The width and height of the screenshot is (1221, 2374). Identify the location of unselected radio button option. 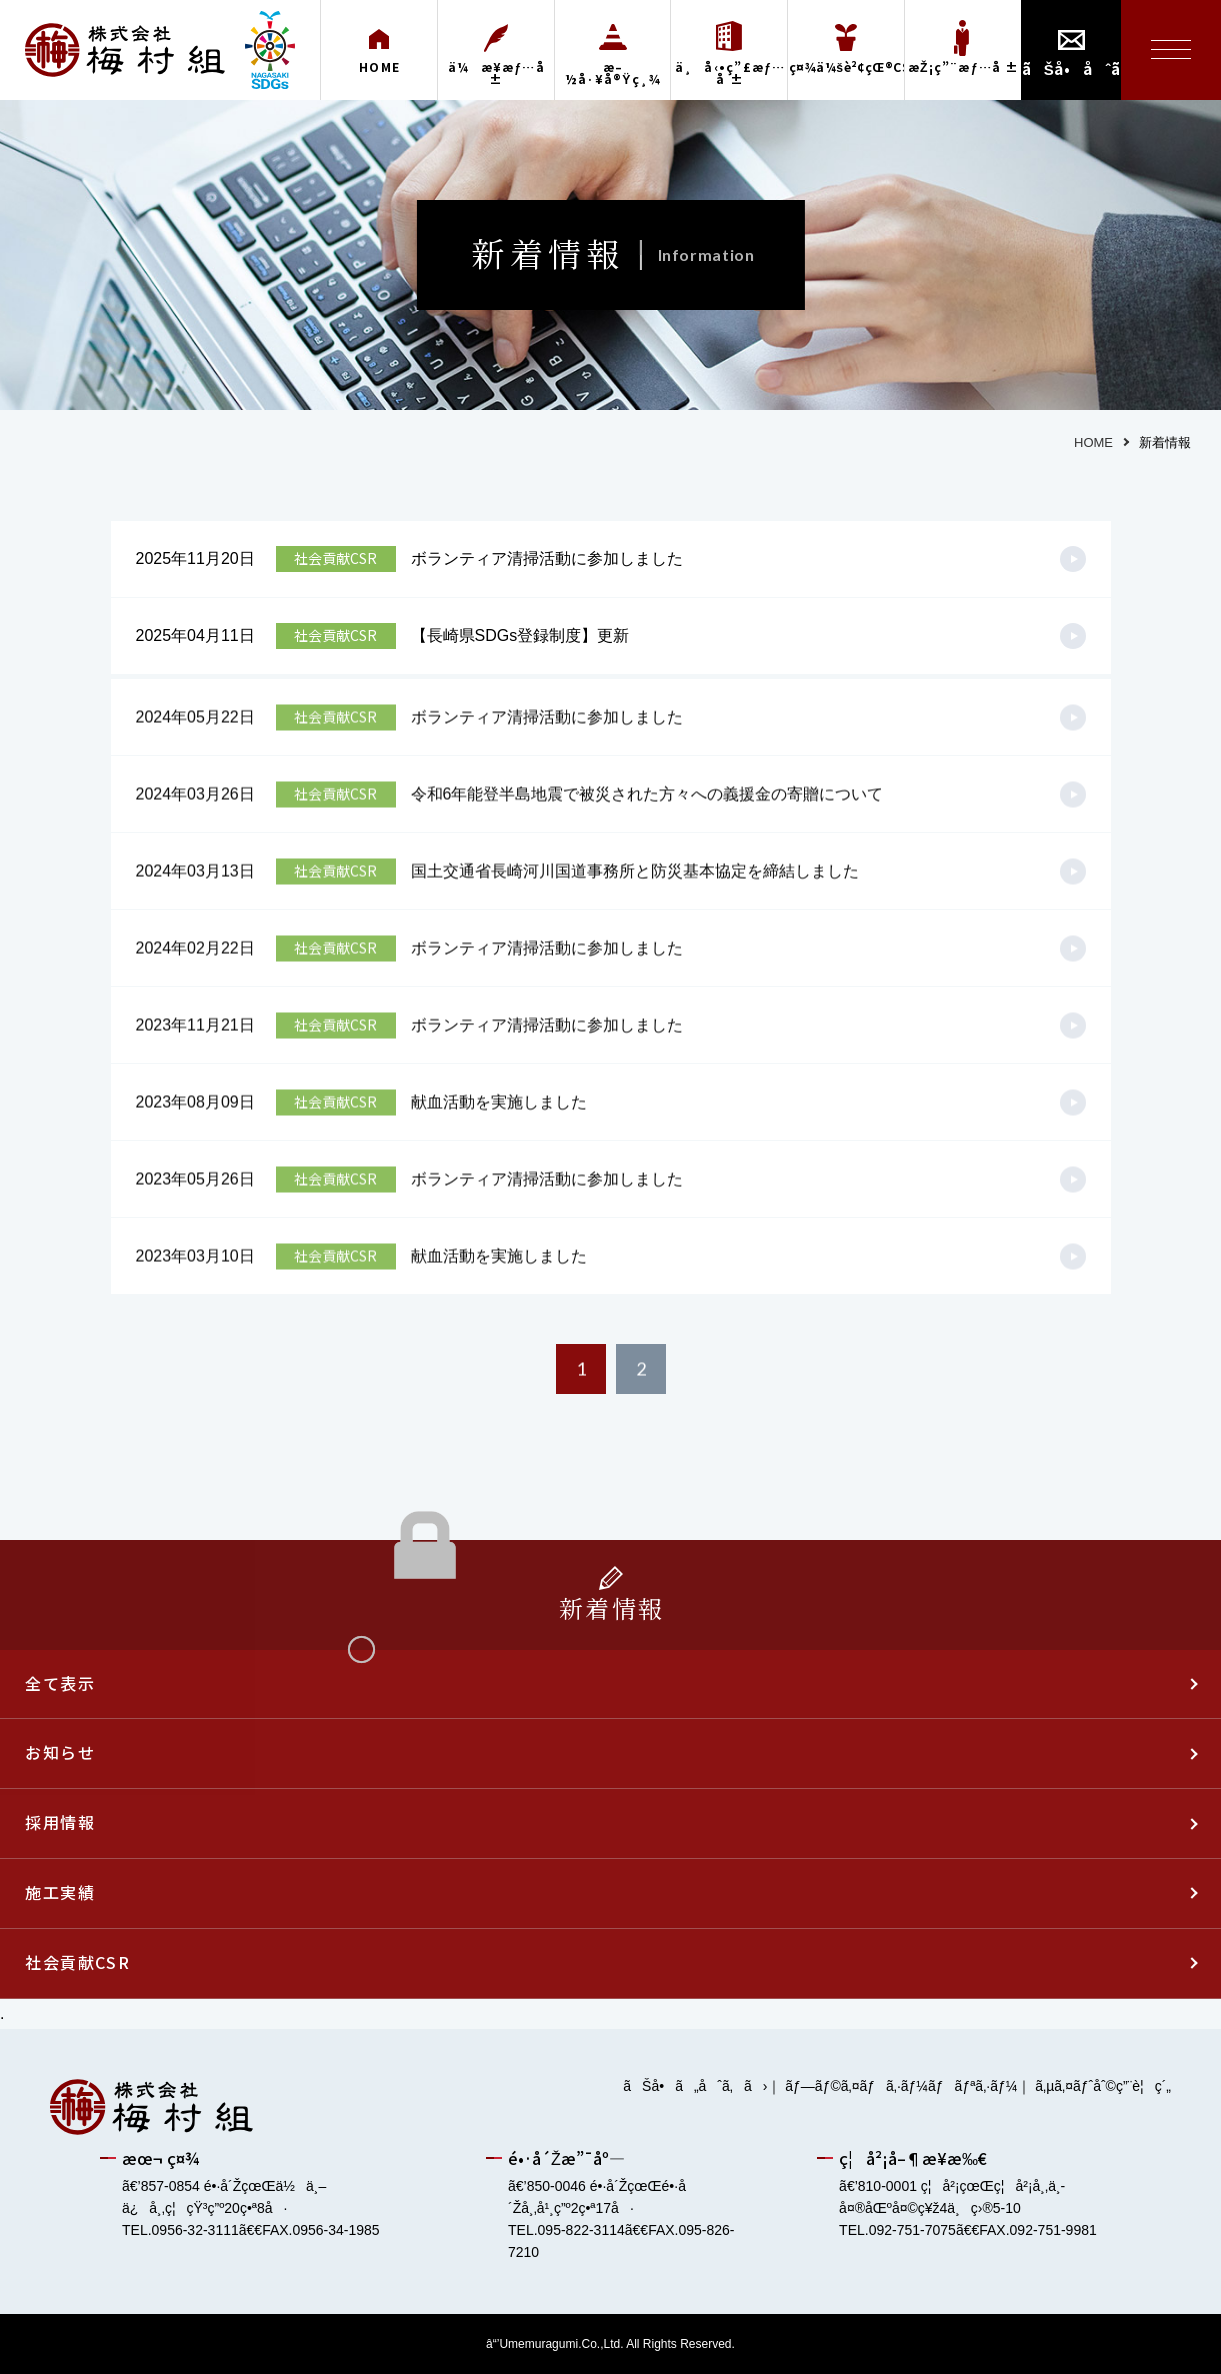
(361, 1649).